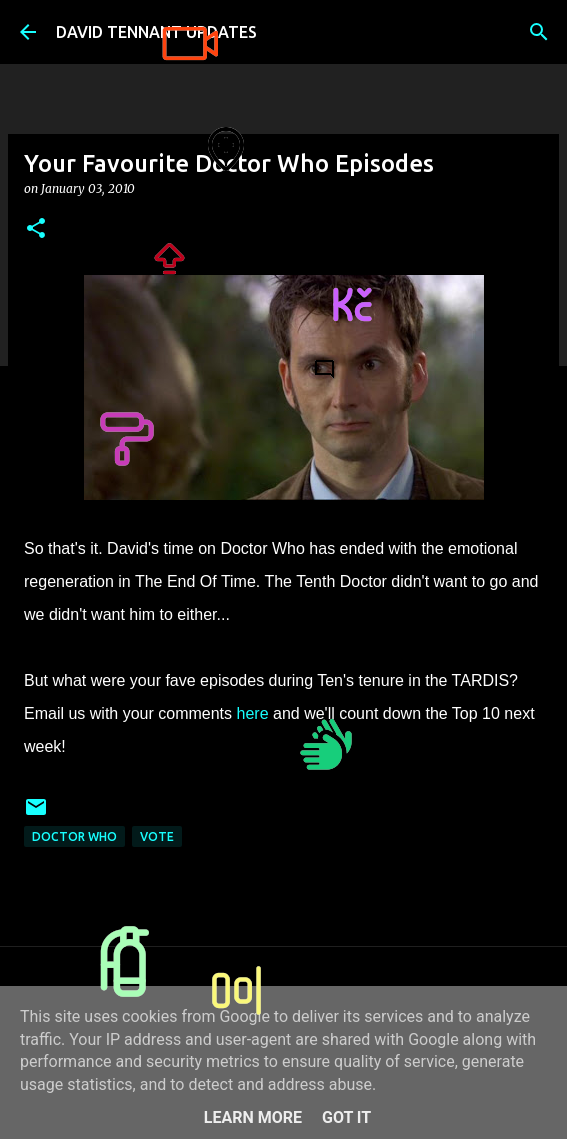 The image size is (567, 1139). Describe the element at coordinates (127, 439) in the screenshot. I see `customize theme or appearance settings` at that location.